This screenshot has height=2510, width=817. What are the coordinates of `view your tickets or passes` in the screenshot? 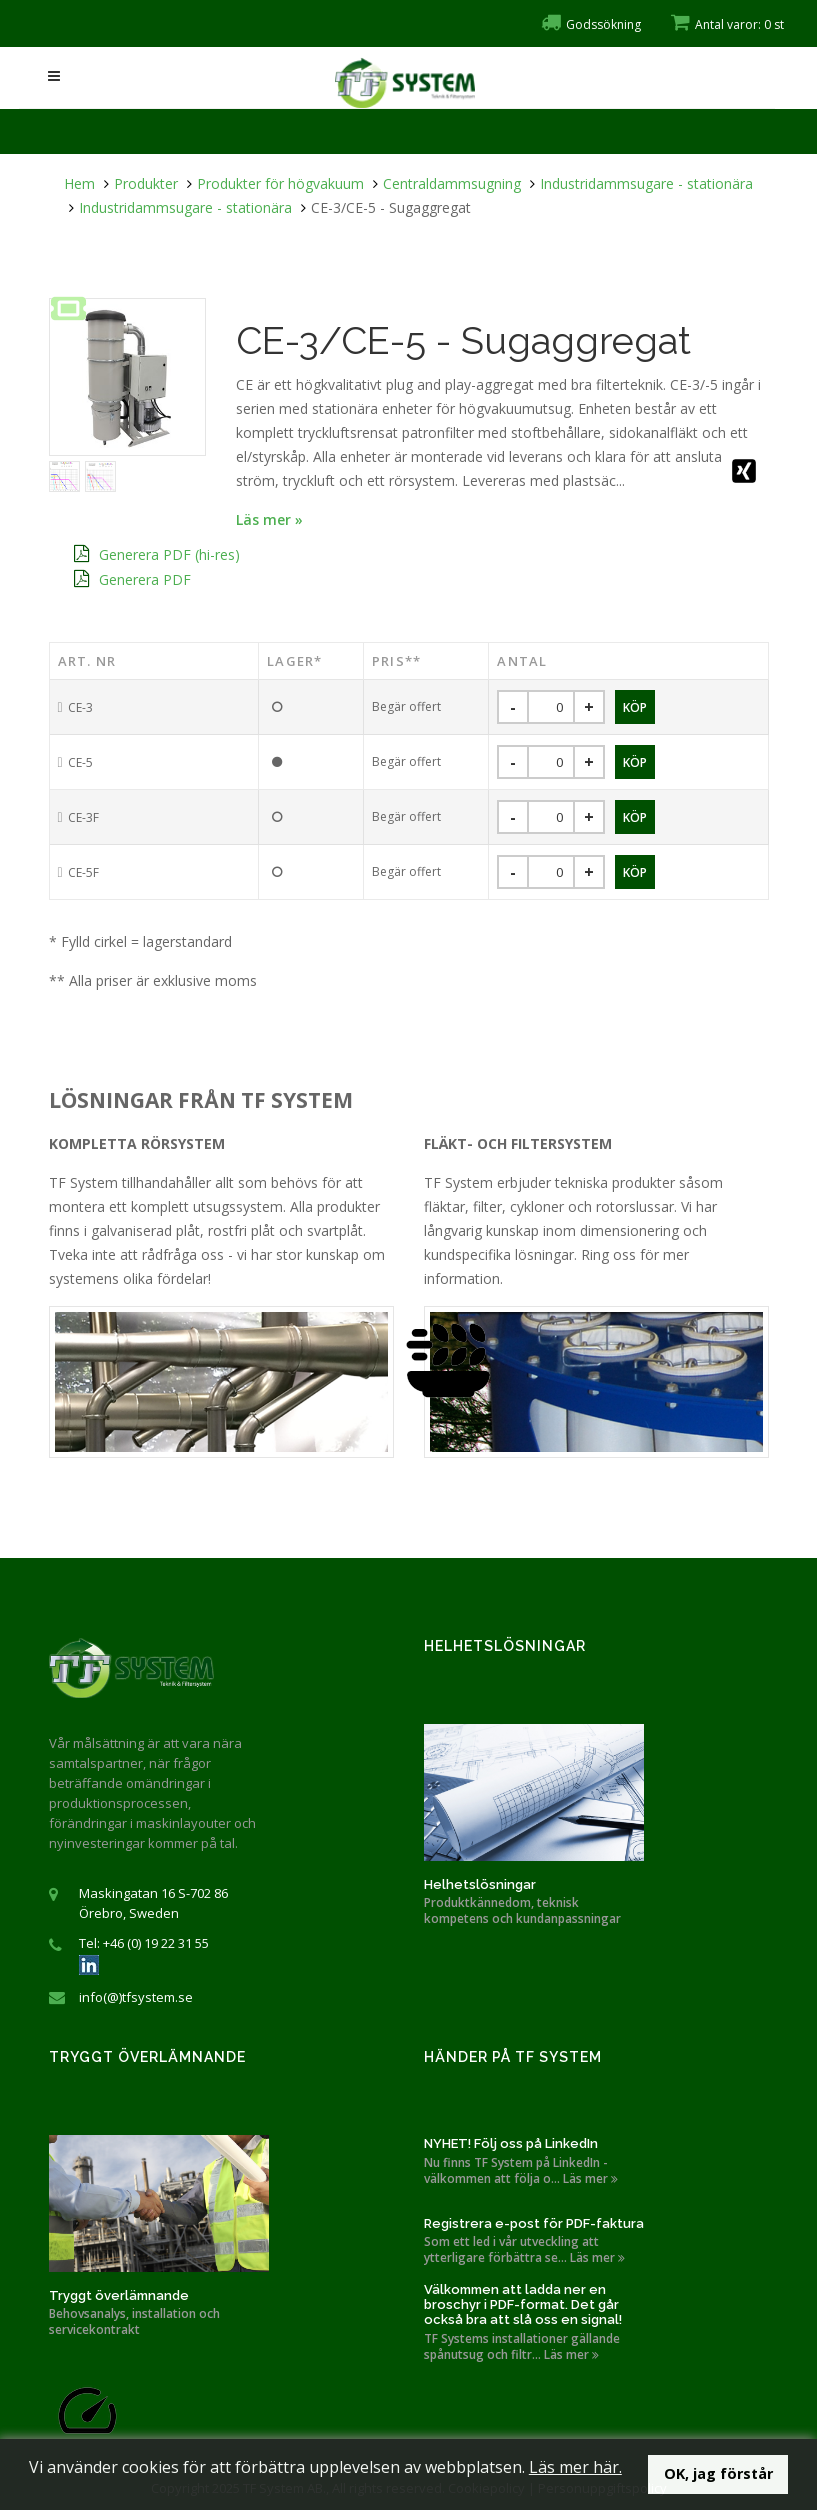 It's located at (68, 308).